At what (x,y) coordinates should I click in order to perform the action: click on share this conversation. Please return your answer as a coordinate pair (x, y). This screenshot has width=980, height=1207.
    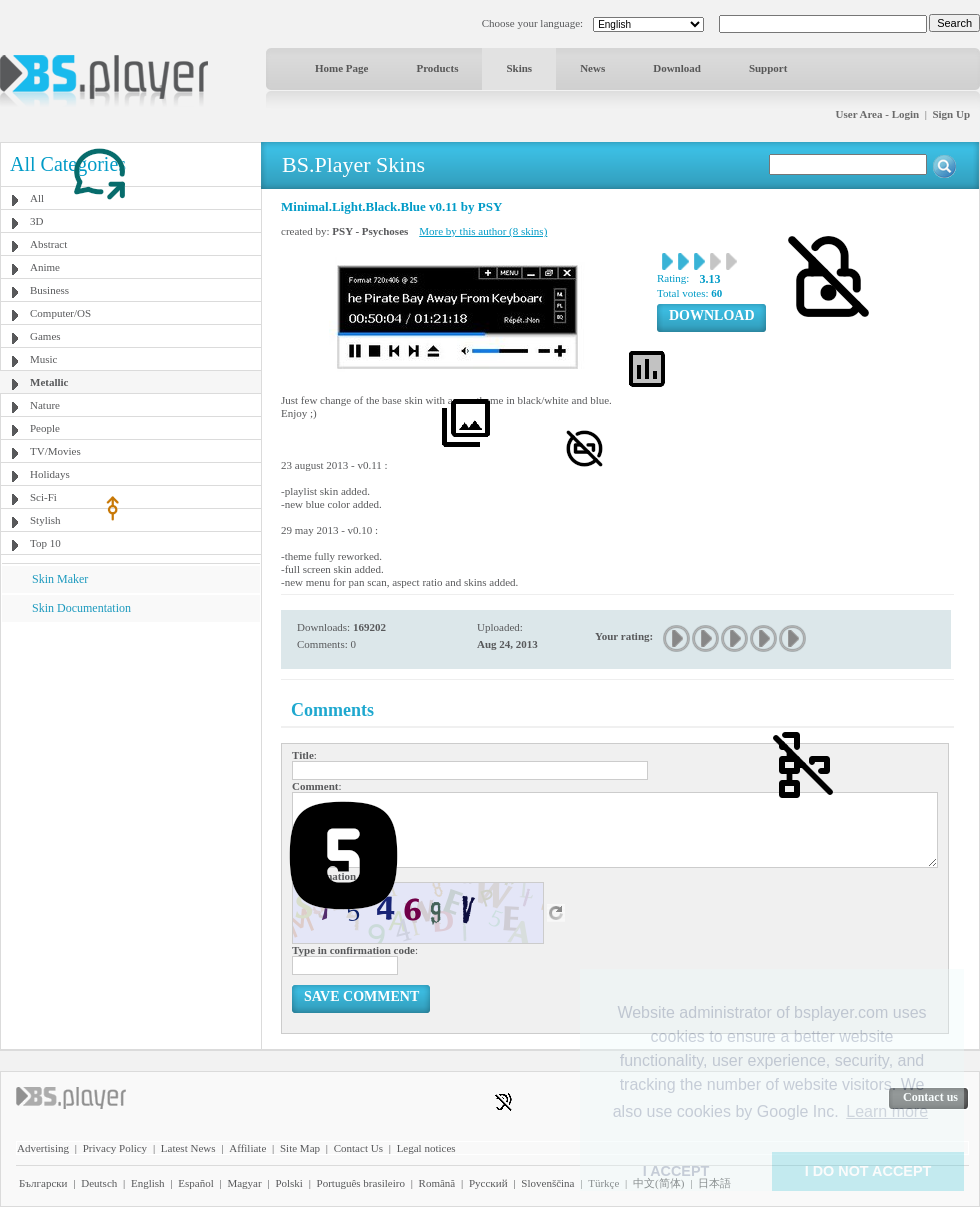
    Looking at the image, I should click on (99, 171).